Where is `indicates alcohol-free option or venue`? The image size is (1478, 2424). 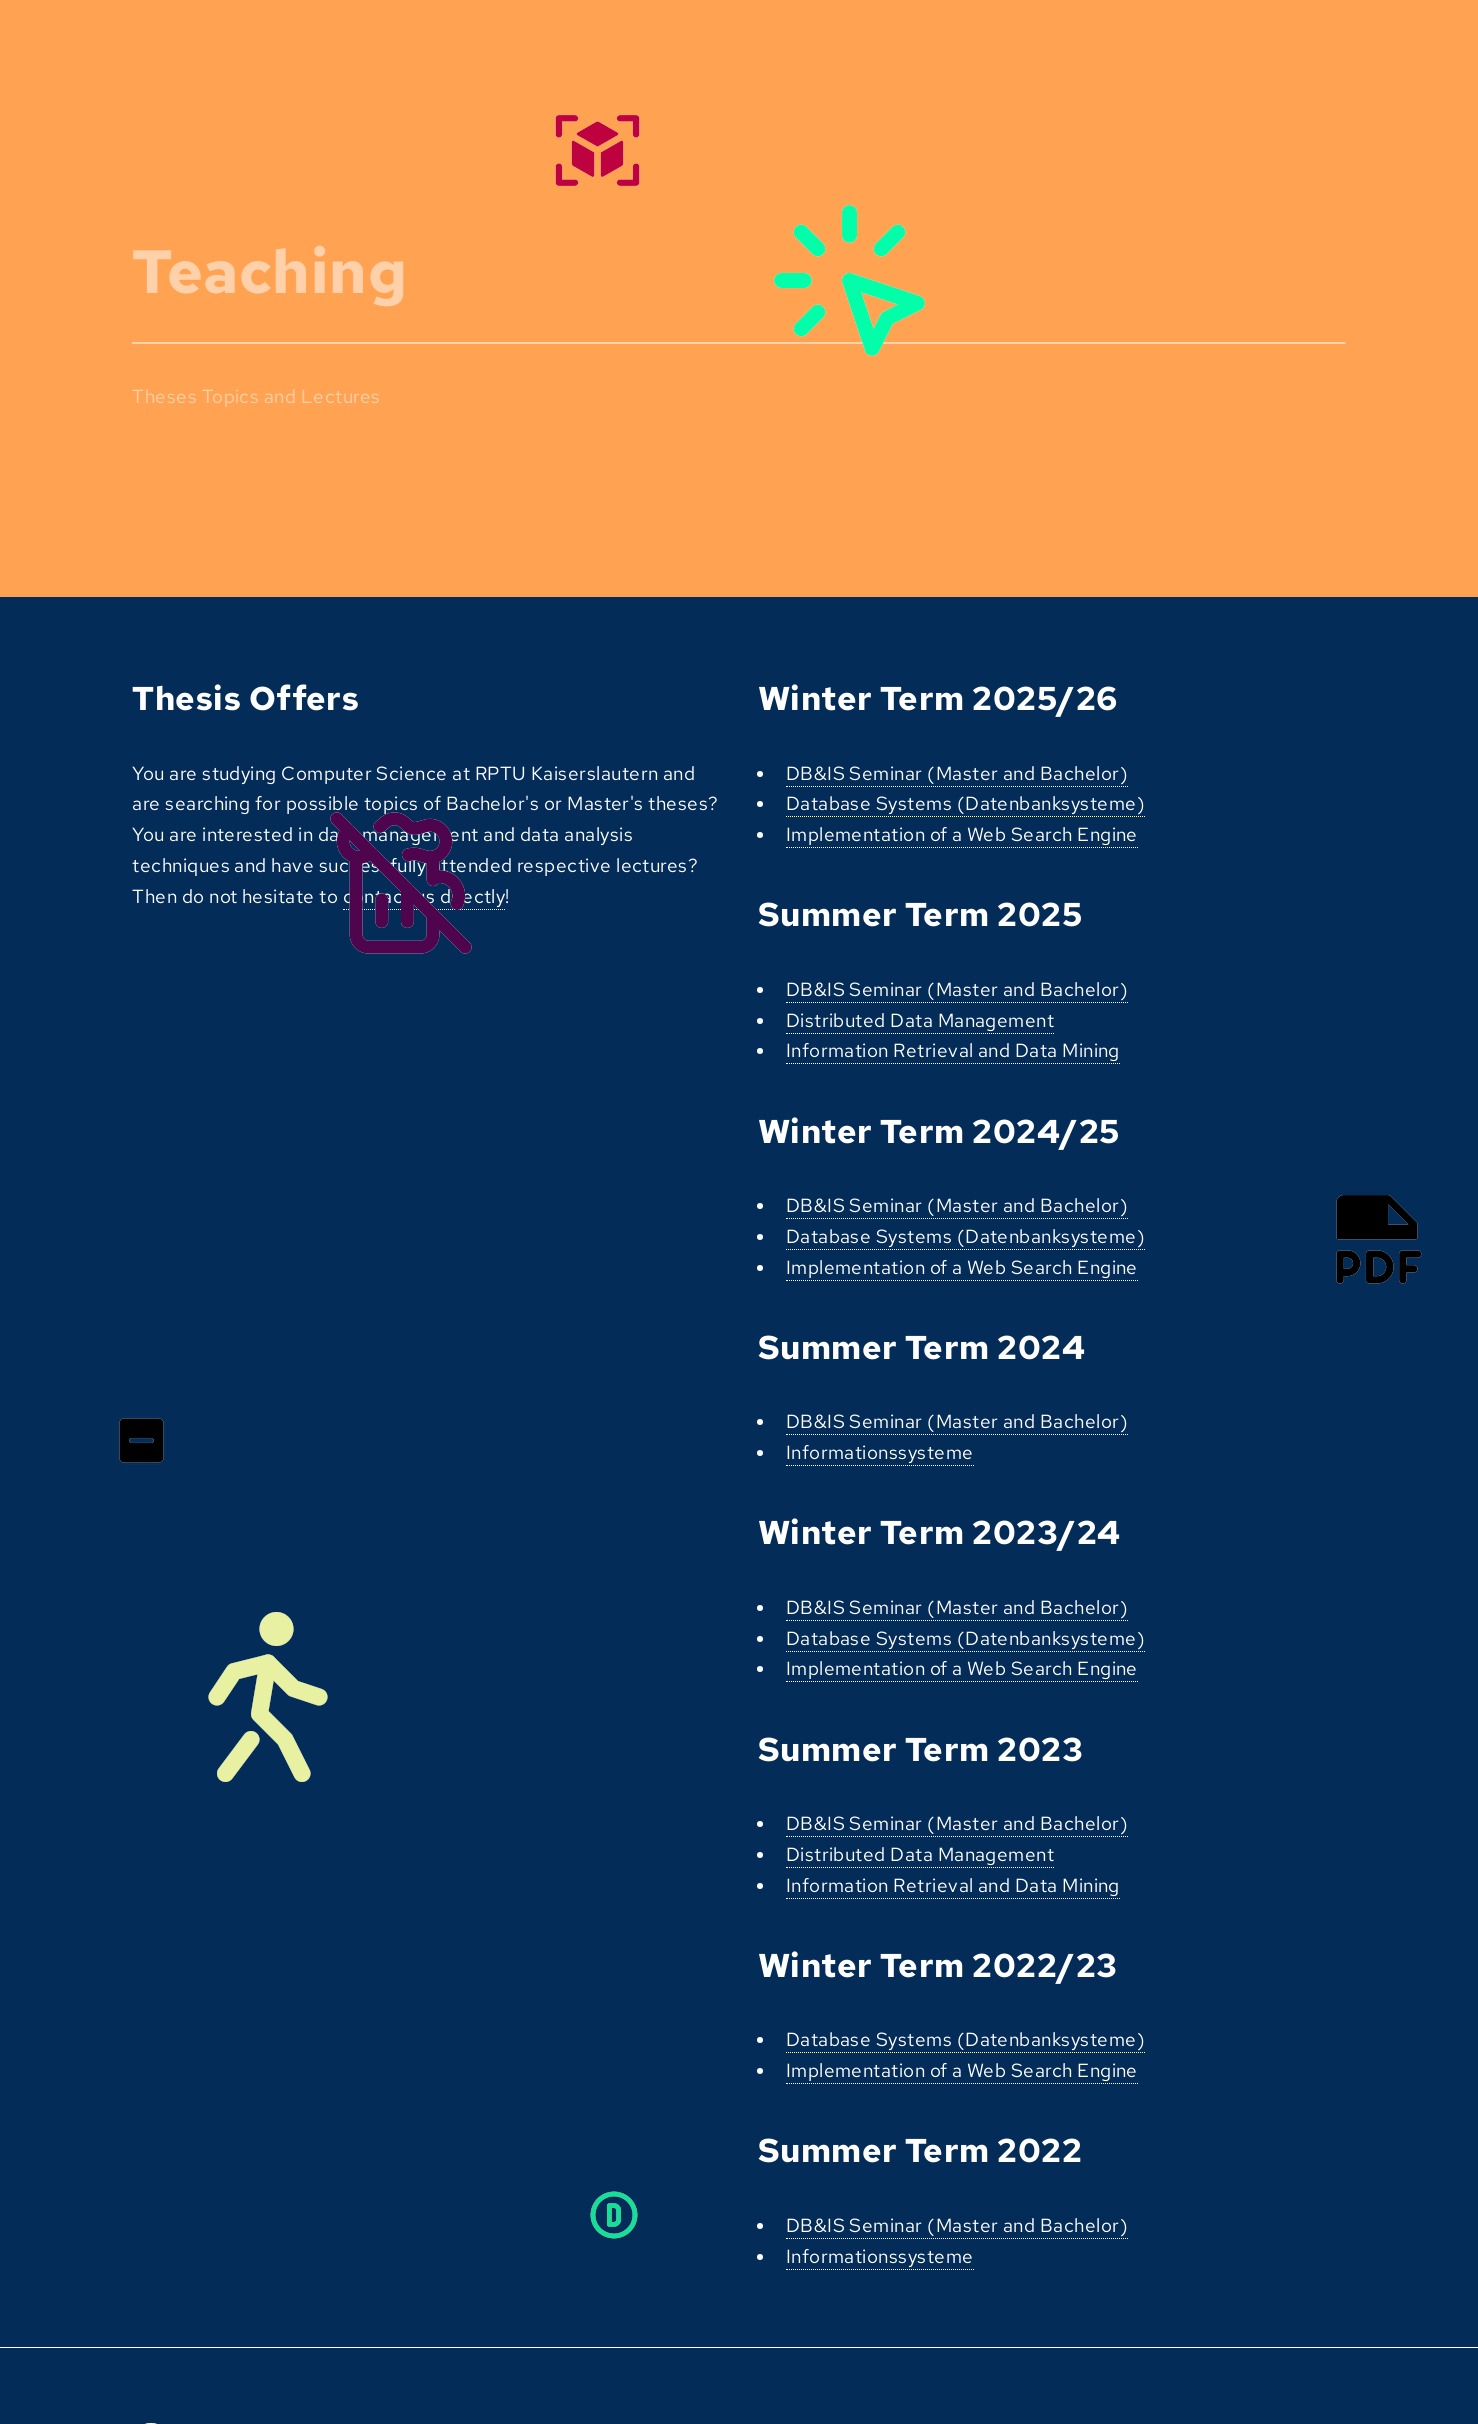
indicates alcohol-free option or venue is located at coordinates (401, 883).